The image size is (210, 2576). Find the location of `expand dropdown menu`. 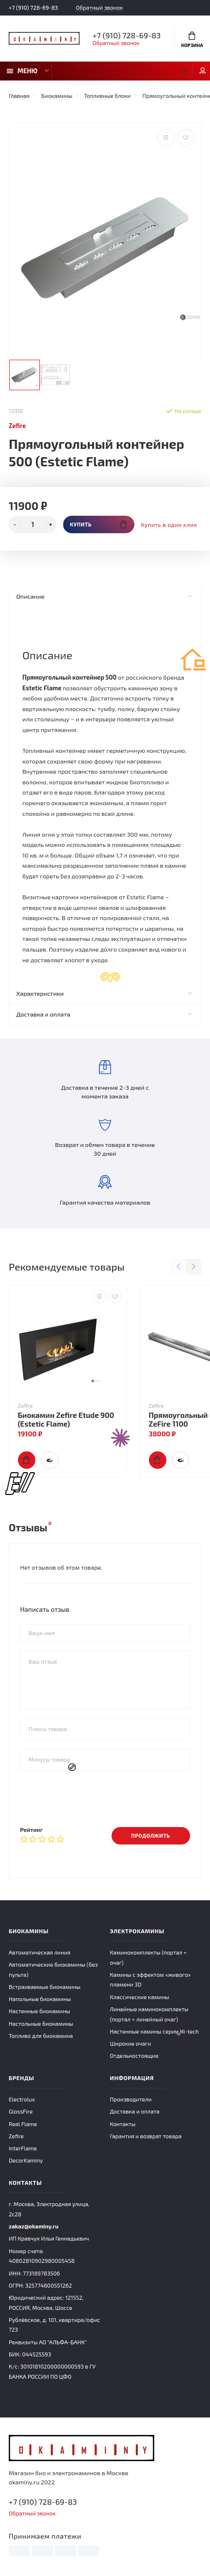

expand dropdown menu is located at coordinates (178, 2033).